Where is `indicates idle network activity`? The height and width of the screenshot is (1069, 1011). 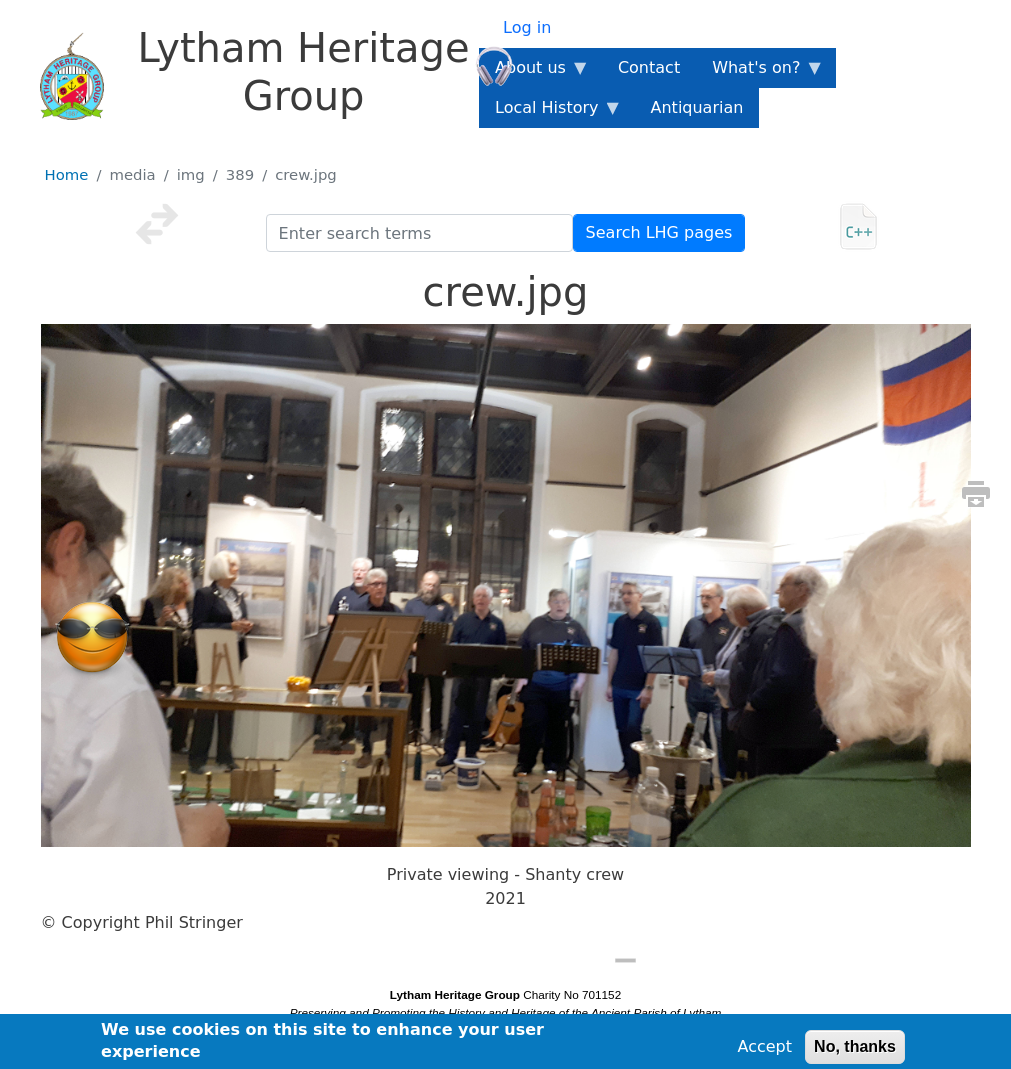 indicates idle network activity is located at coordinates (157, 224).